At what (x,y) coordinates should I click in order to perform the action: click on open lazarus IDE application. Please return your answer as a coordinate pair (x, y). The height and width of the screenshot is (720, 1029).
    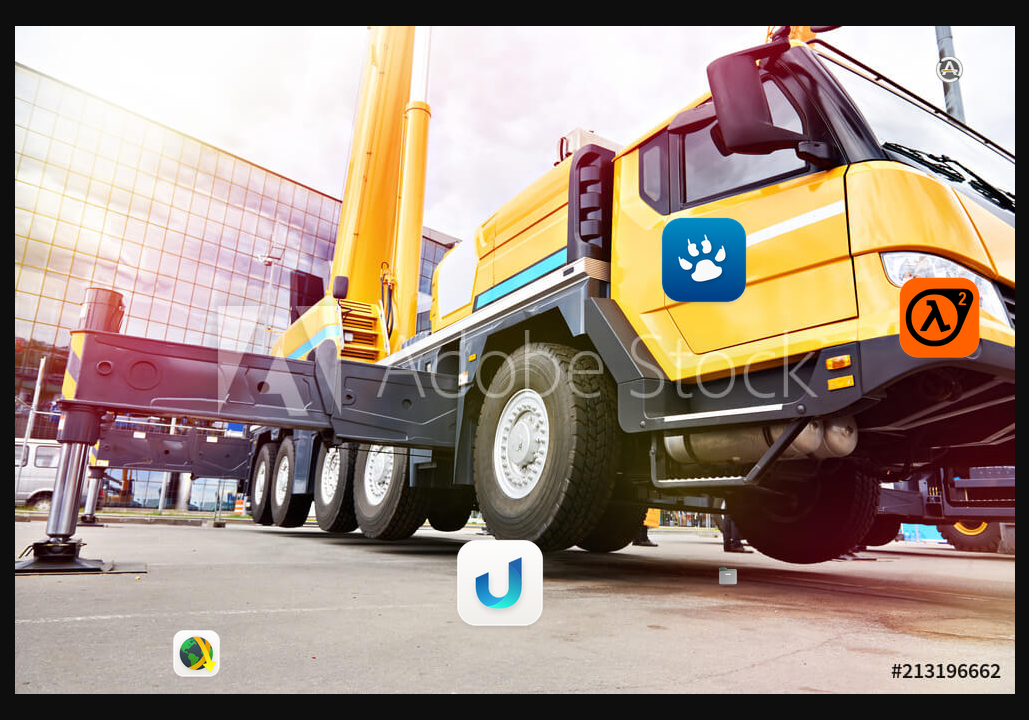
    Looking at the image, I should click on (704, 260).